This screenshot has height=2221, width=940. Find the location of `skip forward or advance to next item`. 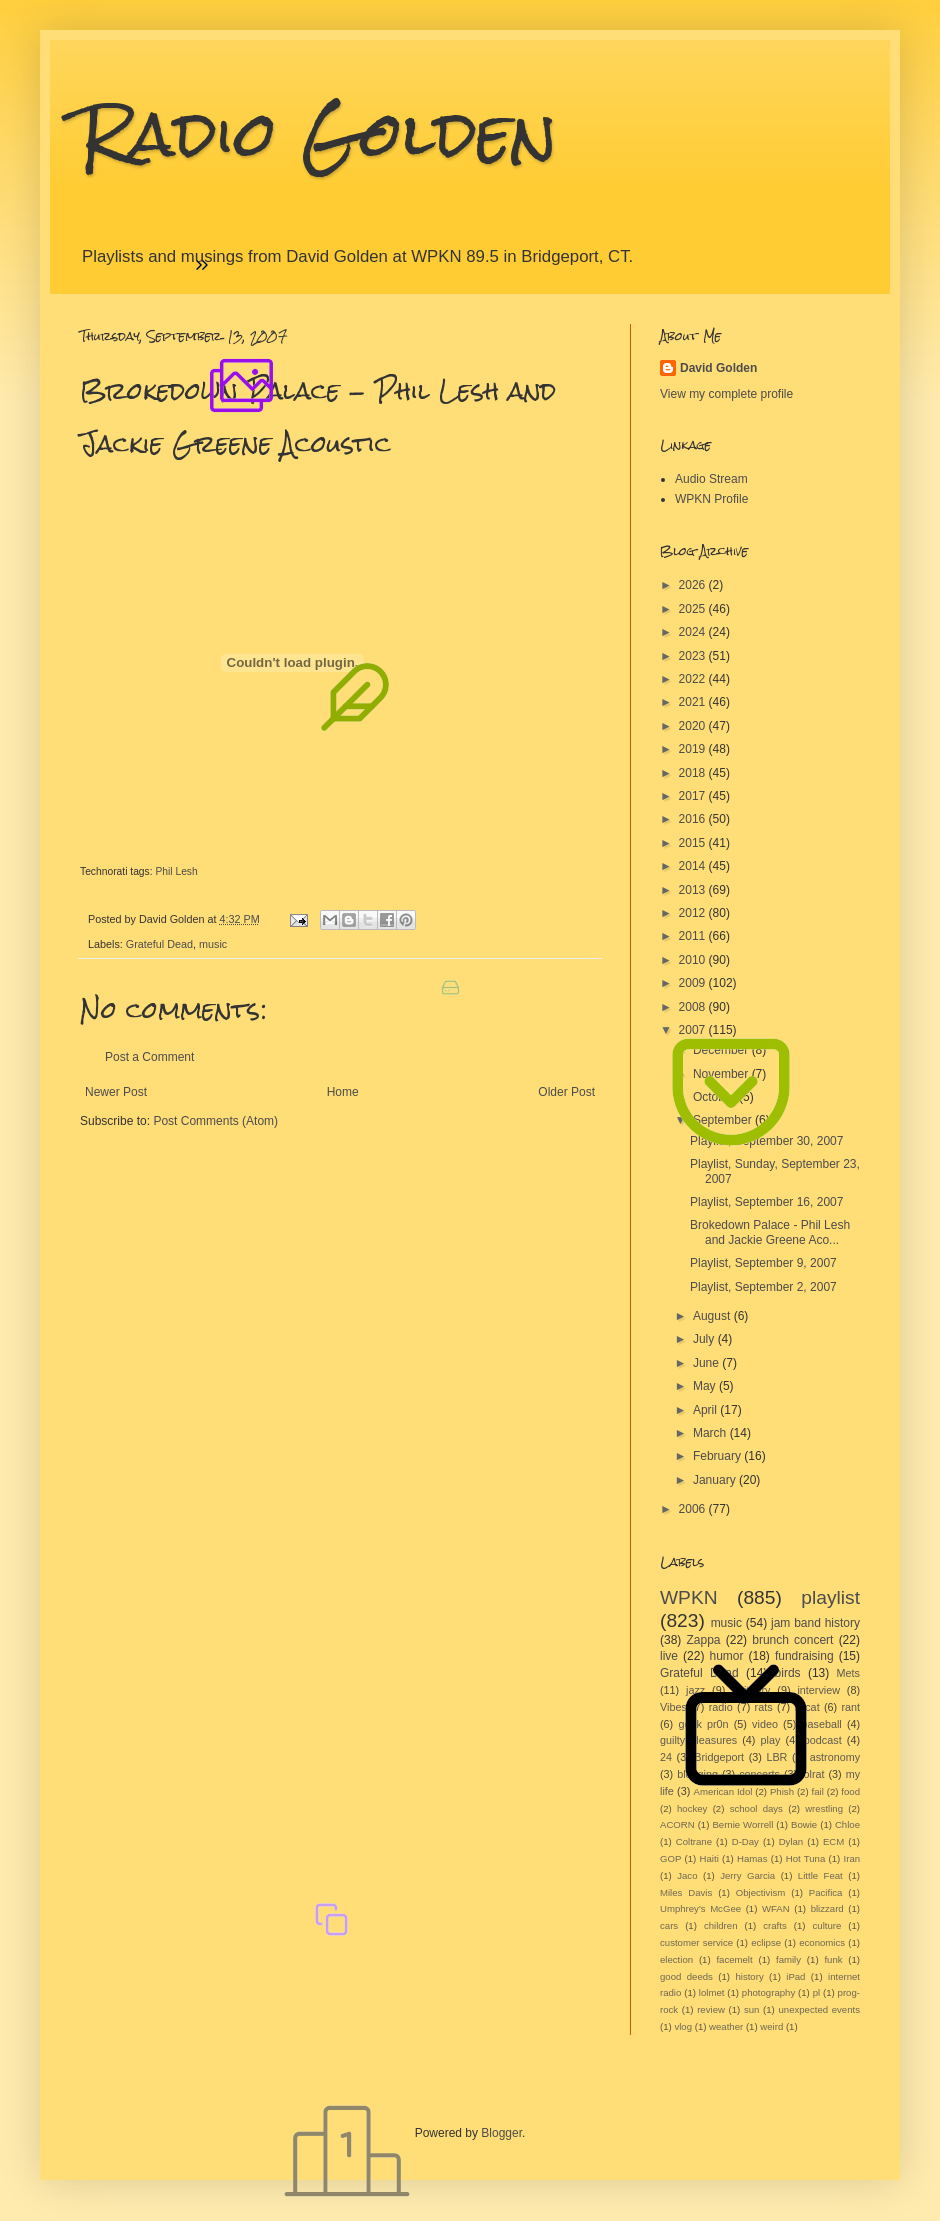

skip forward or advance to next item is located at coordinates (202, 265).